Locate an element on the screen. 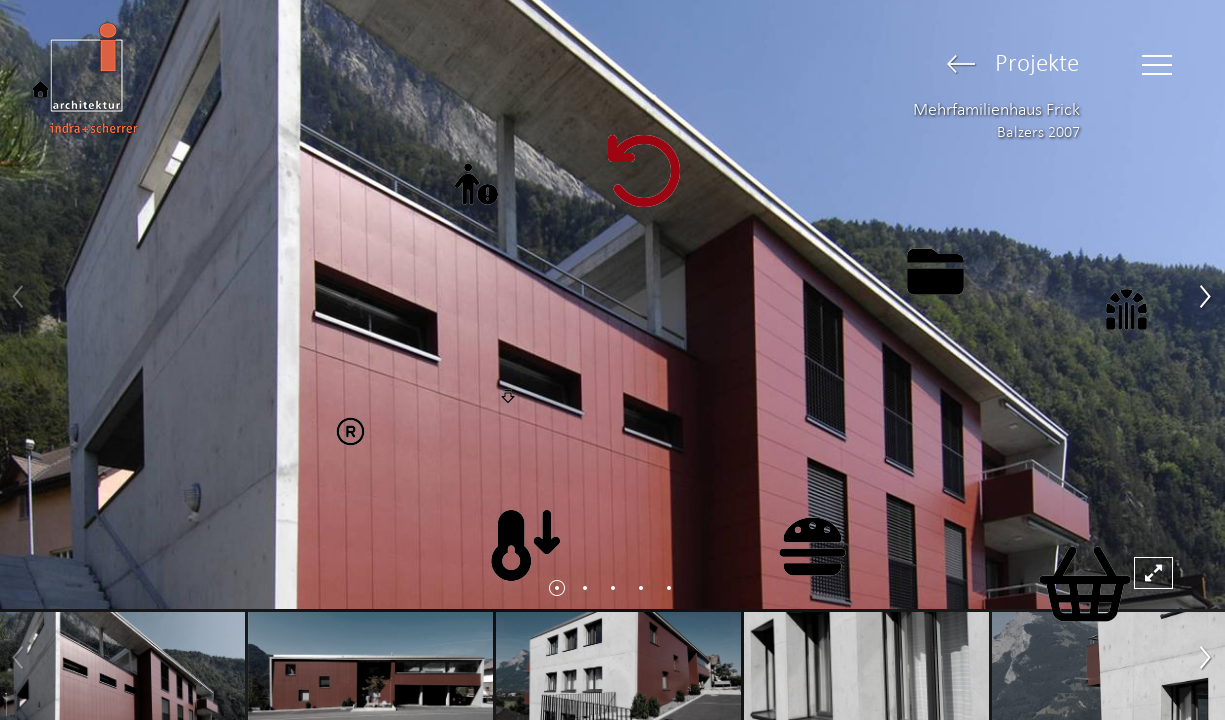 The width and height of the screenshot is (1225, 720). indicates a registered trademark symbol is located at coordinates (350, 431).